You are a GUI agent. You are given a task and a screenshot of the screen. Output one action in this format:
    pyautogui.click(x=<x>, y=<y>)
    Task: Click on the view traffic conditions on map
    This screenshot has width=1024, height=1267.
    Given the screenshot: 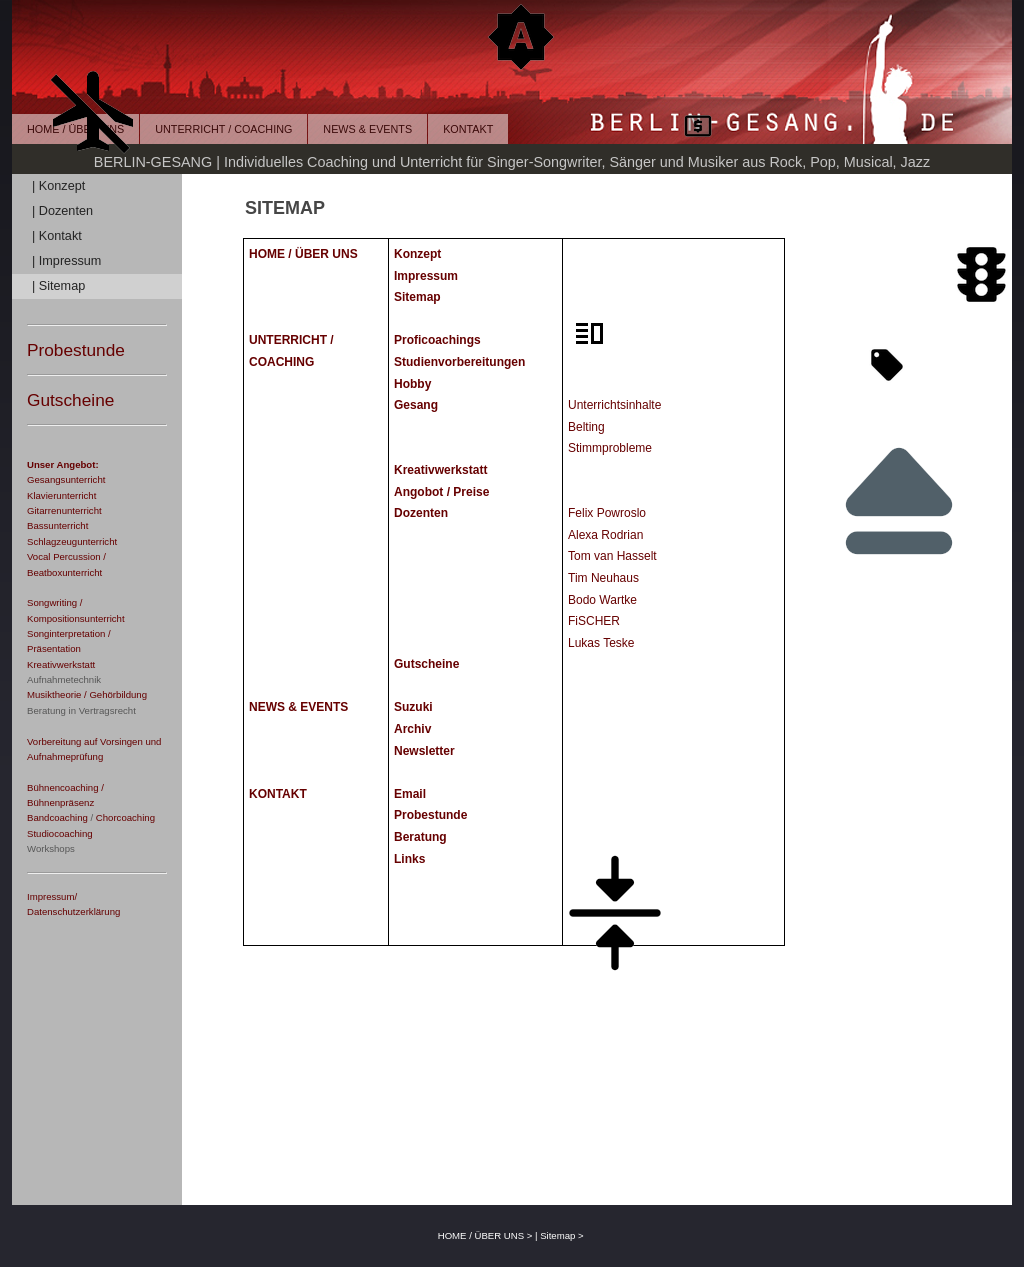 What is the action you would take?
    pyautogui.click(x=981, y=274)
    